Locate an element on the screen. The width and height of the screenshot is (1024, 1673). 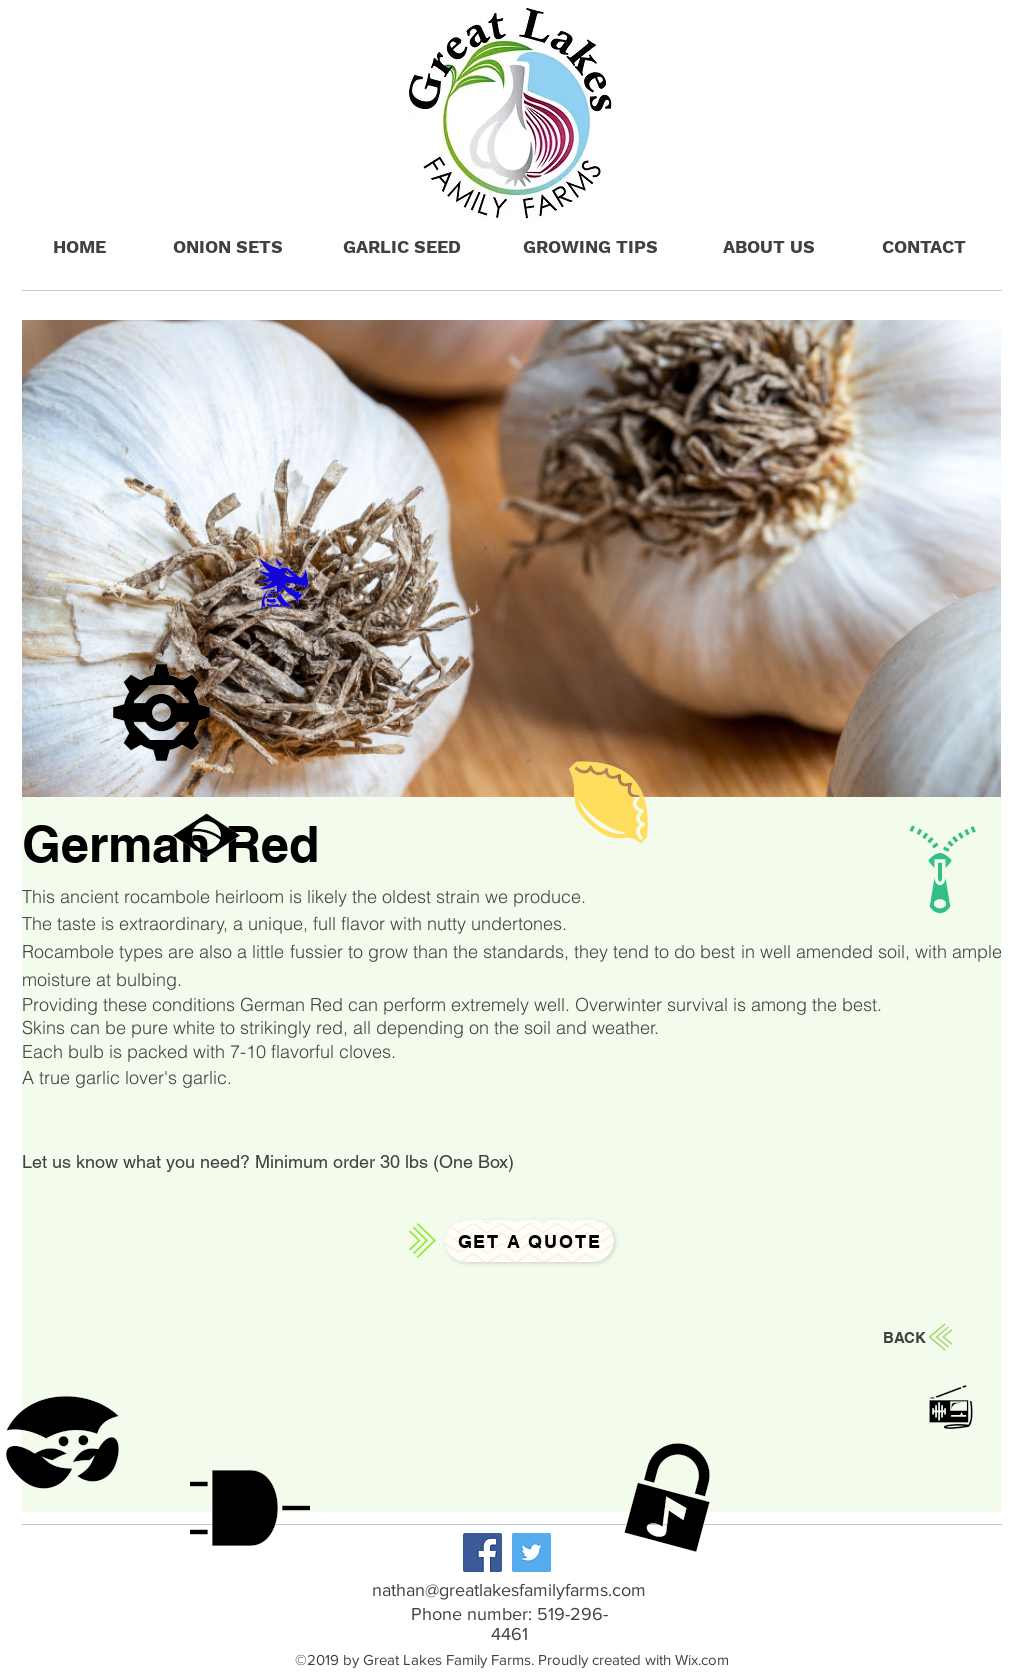
represents an AND logic gate in a circuit diagram is located at coordinates (250, 1508).